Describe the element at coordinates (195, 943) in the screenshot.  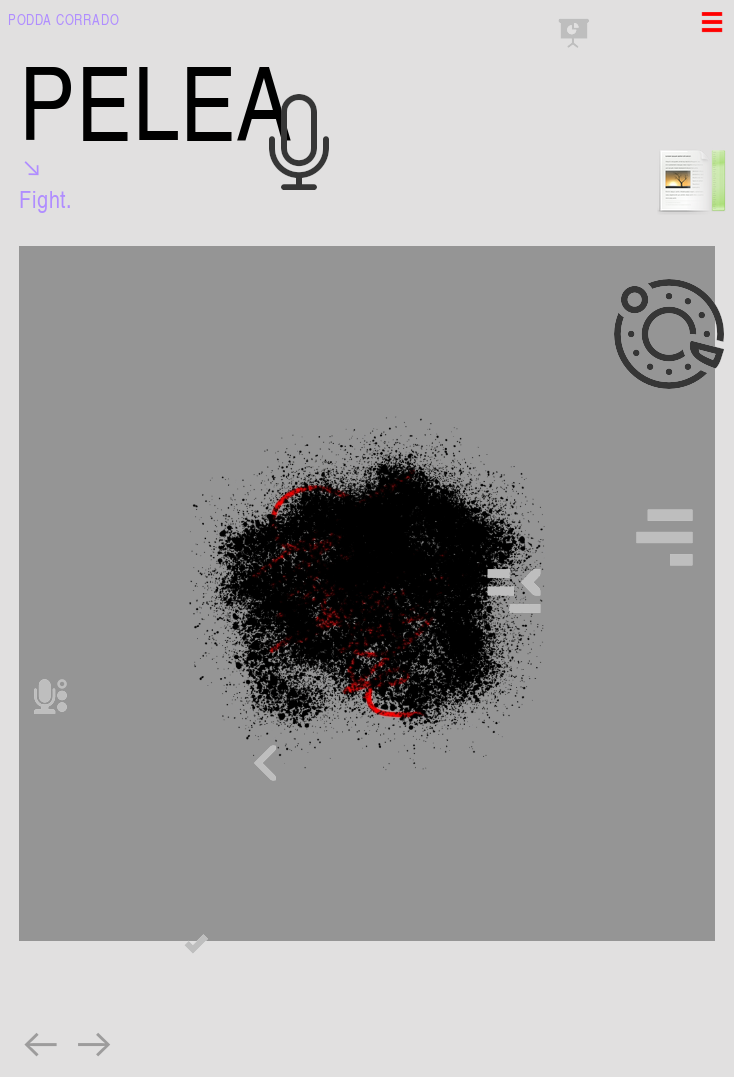
I see `confirm or apply changes` at that location.